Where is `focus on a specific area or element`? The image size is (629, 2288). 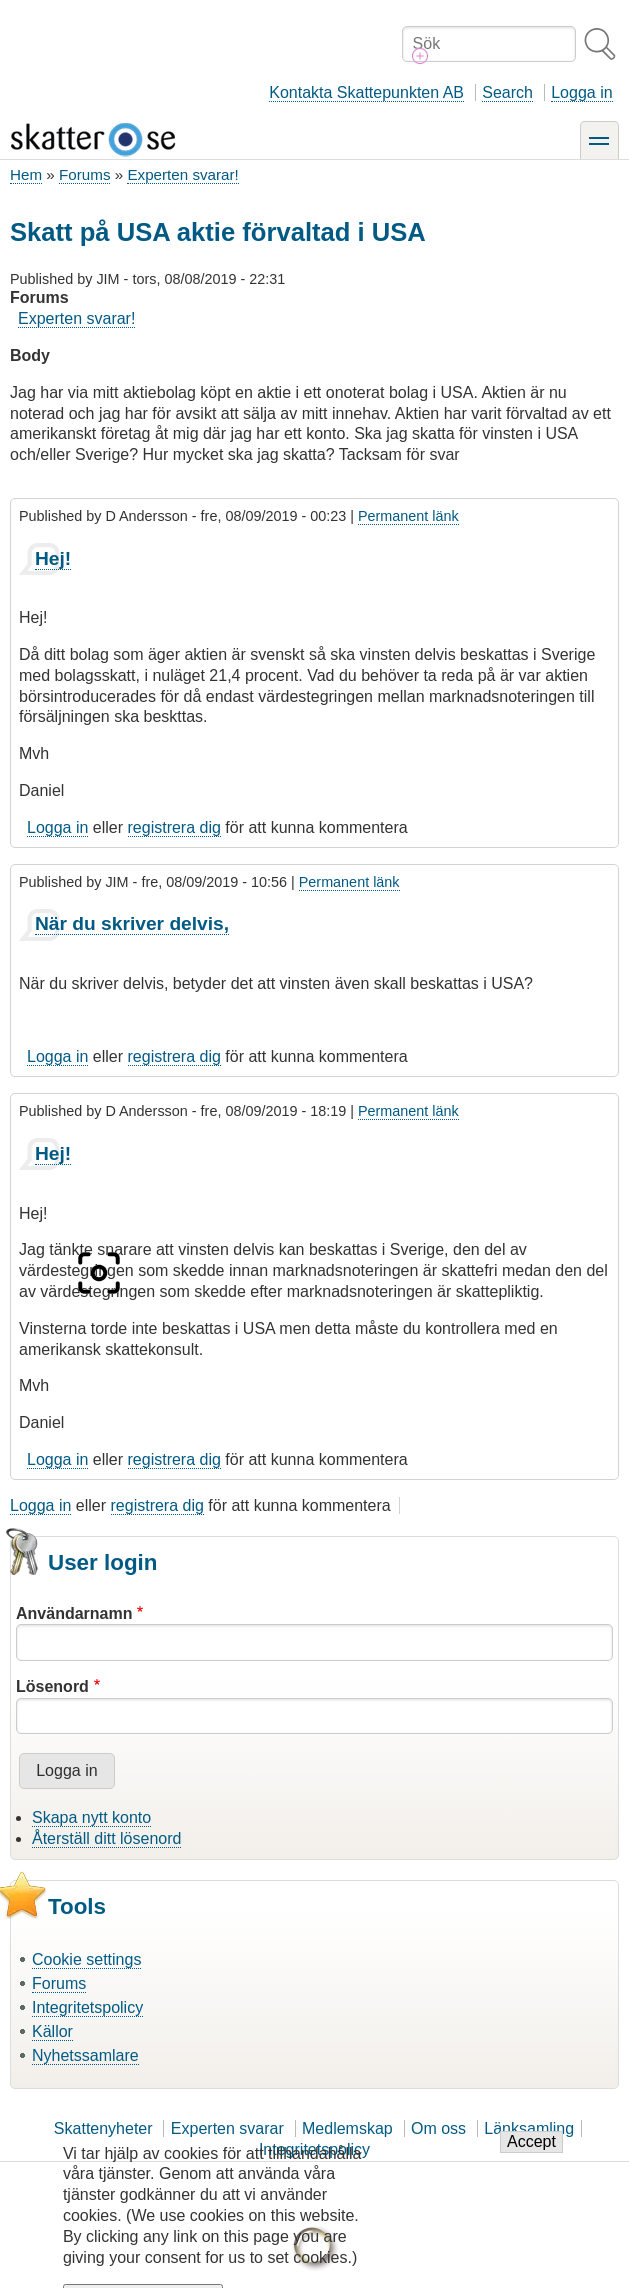 focus on a specific area or element is located at coordinates (99, 1273).